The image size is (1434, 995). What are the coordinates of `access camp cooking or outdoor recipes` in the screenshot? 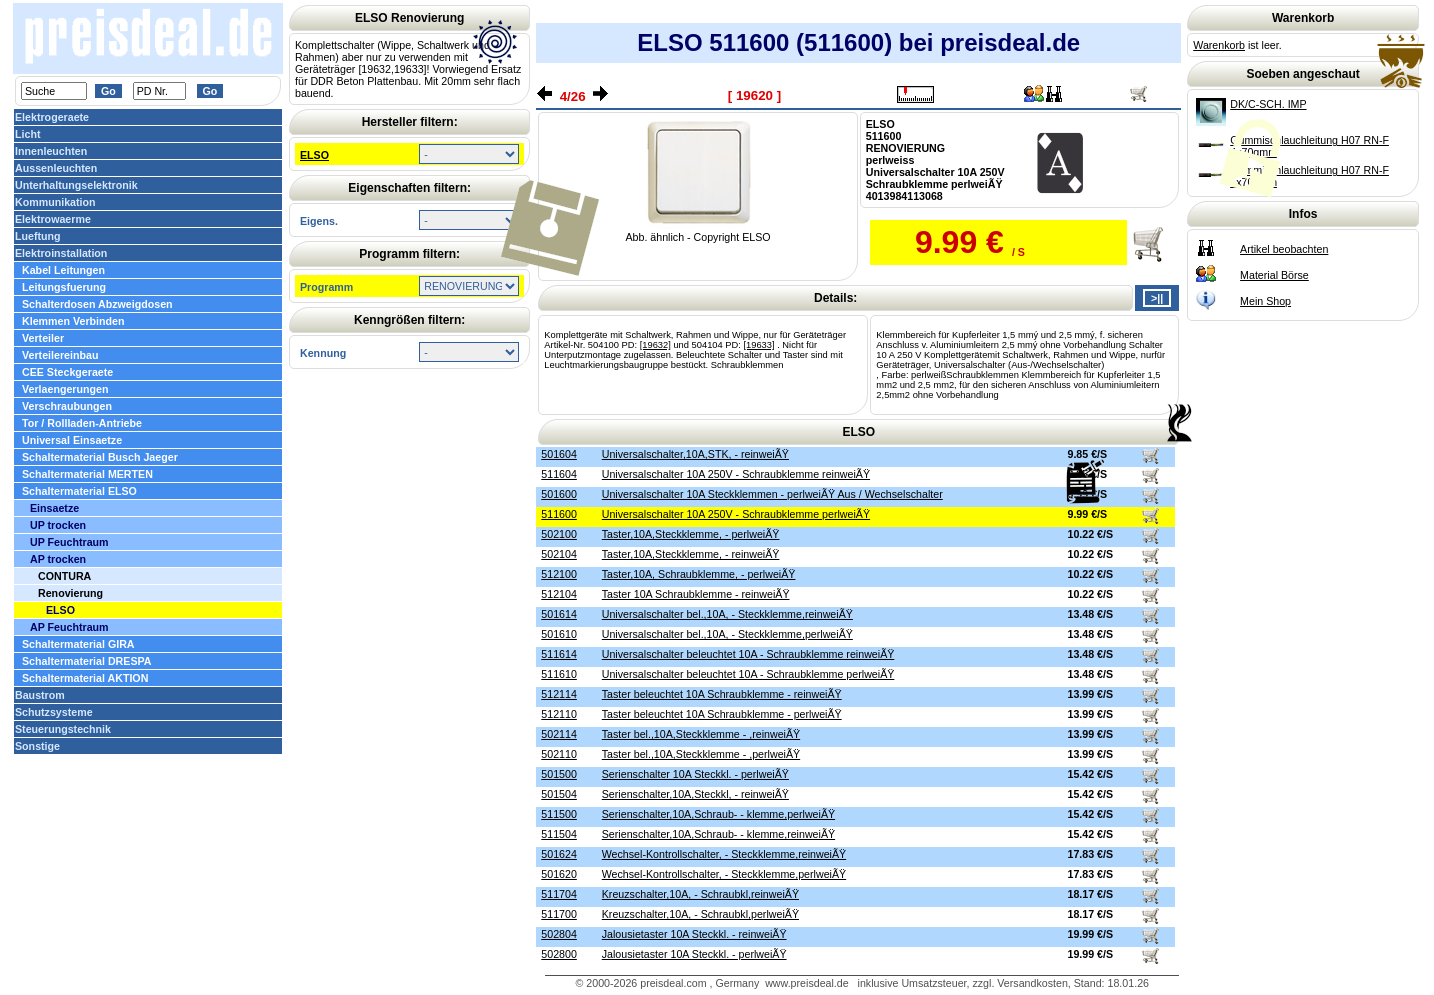 It's located at (1401, 61).